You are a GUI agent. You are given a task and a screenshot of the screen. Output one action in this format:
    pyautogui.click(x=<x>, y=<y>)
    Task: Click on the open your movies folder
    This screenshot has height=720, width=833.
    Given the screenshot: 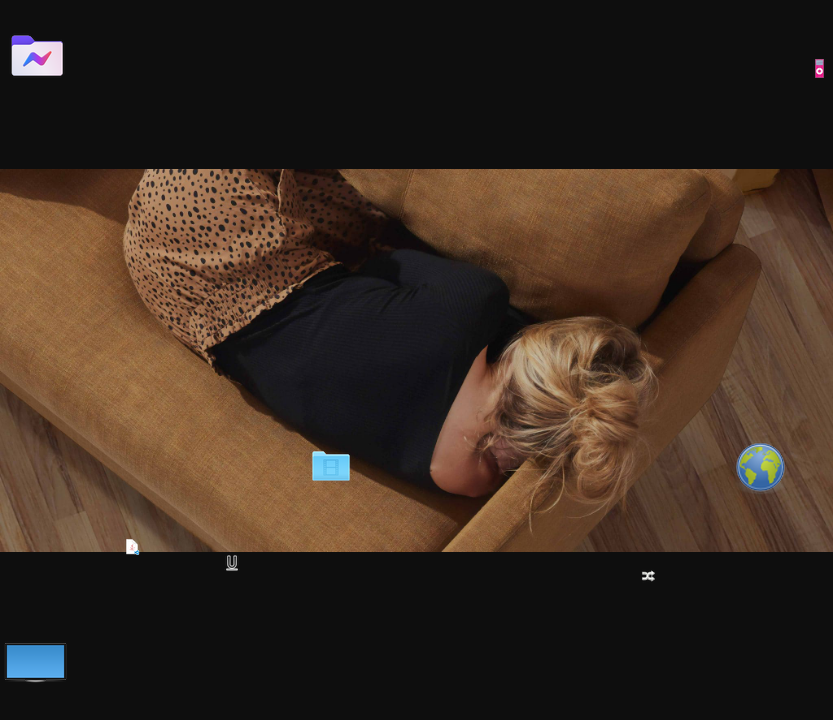 What is the action you would take?
    pyautogui.click(x=331, y=466)
    